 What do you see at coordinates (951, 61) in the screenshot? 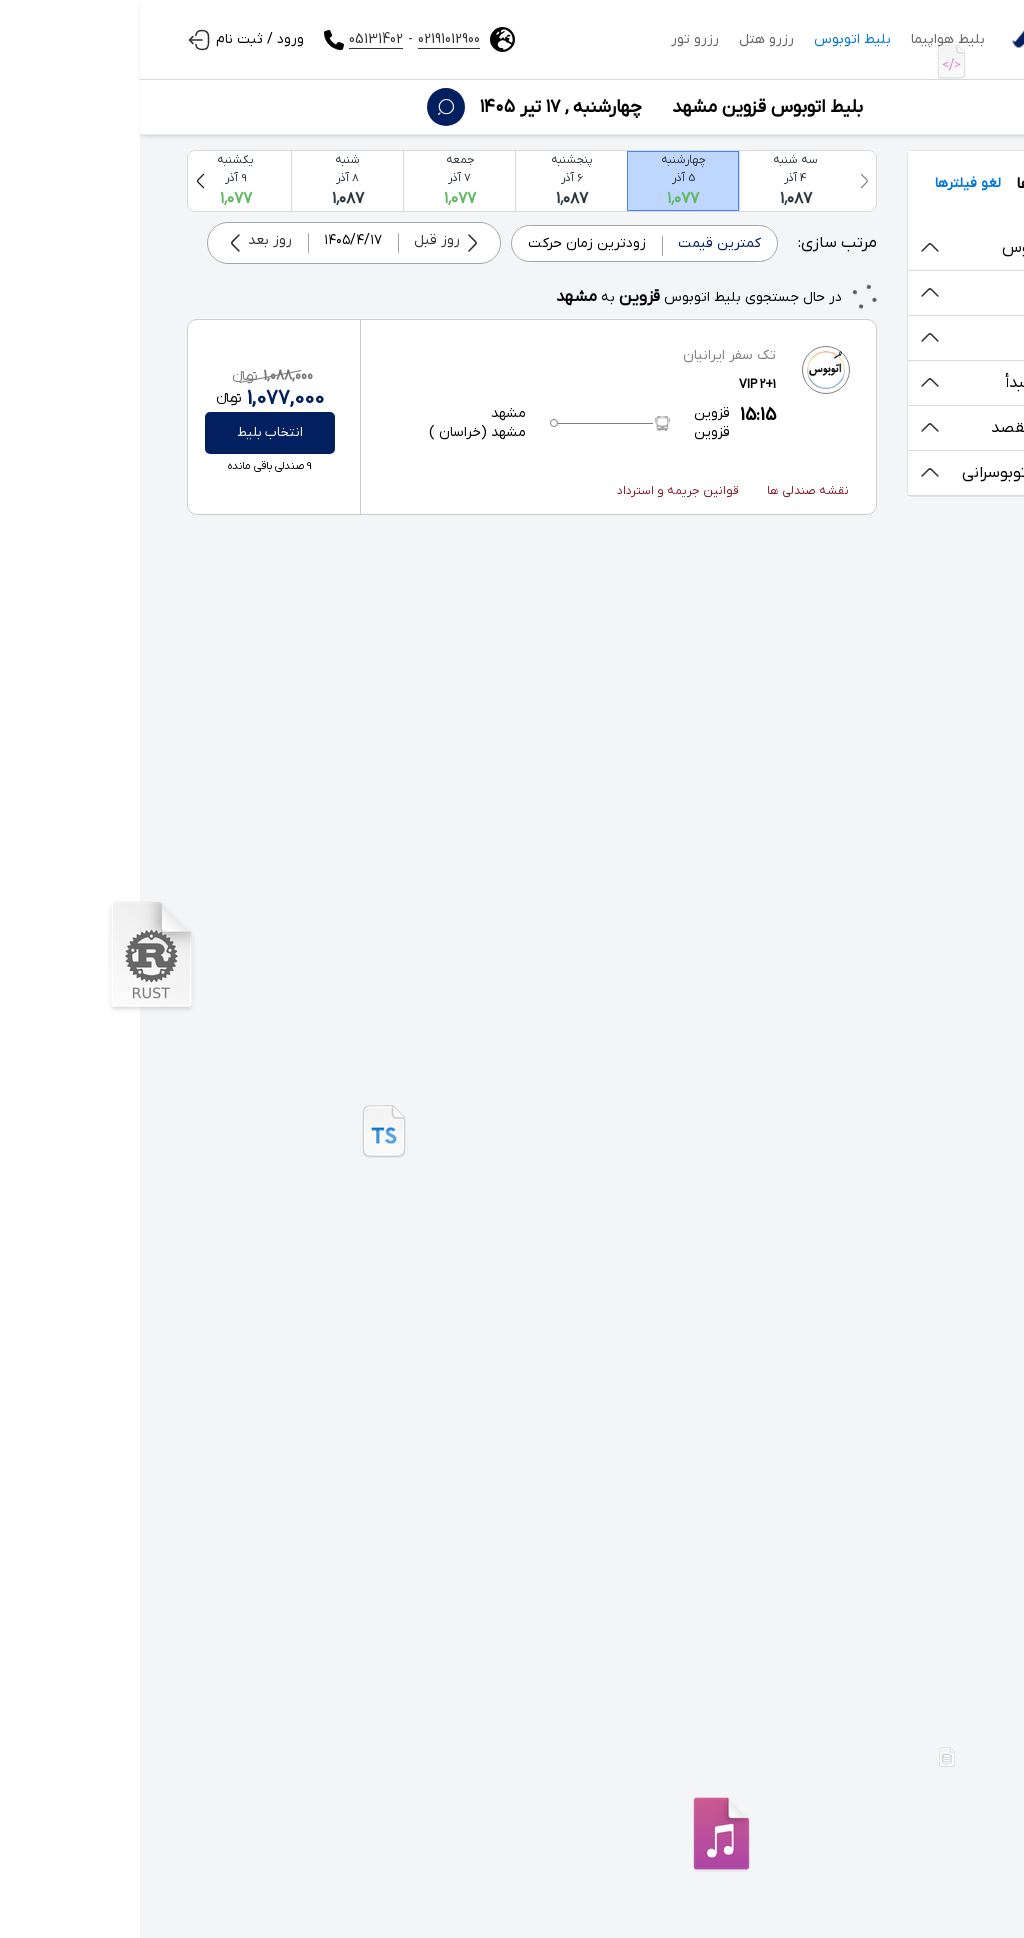
I see `an XML or markup file` at bounding box center [951, 61].